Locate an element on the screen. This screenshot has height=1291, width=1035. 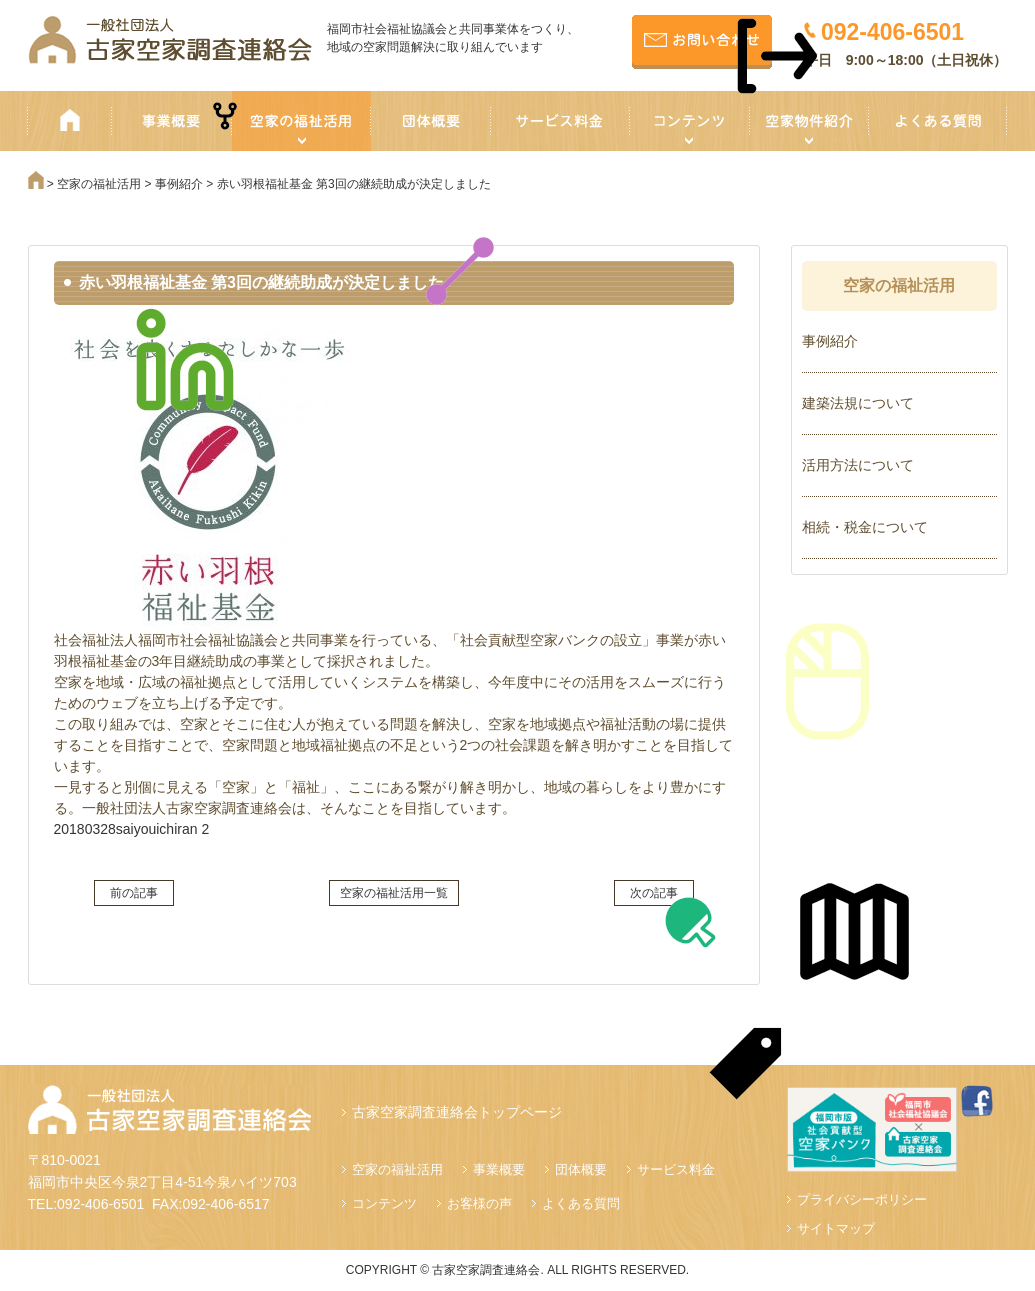
draw a line between two points is located at coordinates (460, 271).